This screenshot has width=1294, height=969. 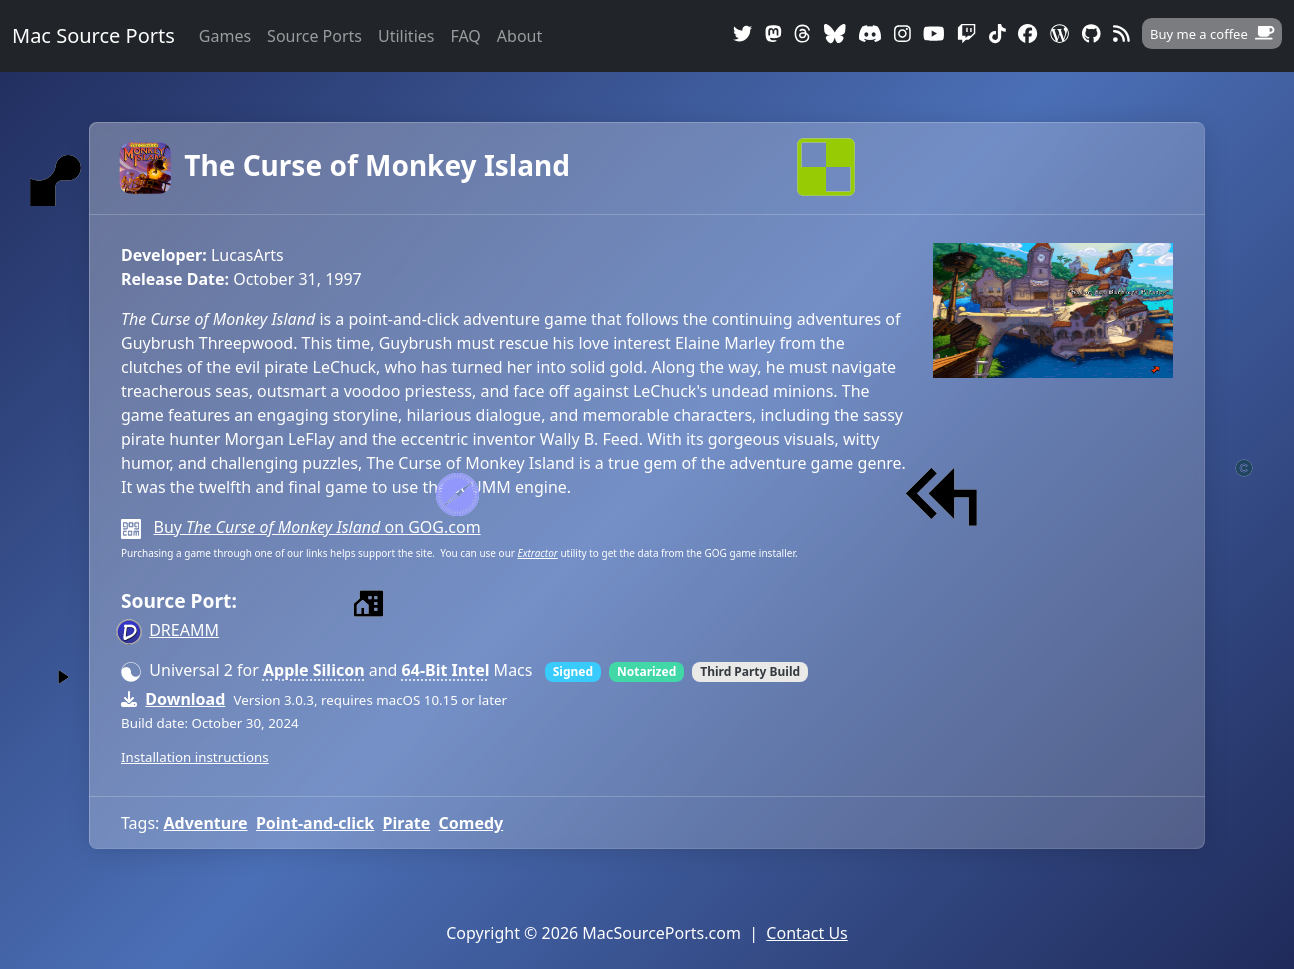 What do you see at coordinates (368, 603) in the screenshot?
I see `access community features or forums` at bounding box center [368, 603].